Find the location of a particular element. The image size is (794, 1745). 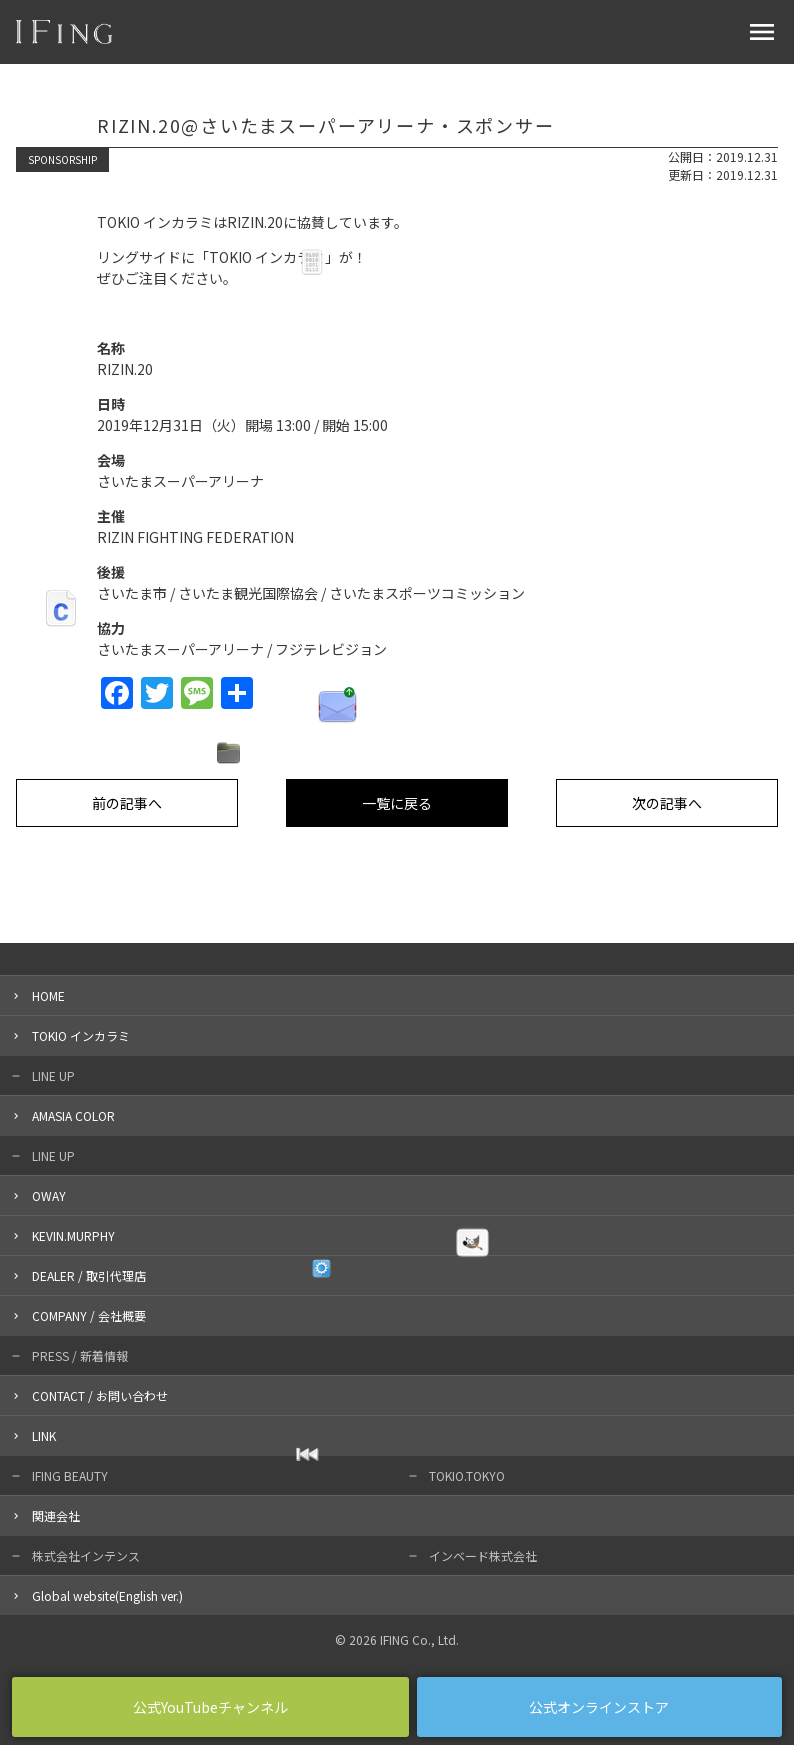

drop files here to add them to folder is located at coordinates (228, 752).